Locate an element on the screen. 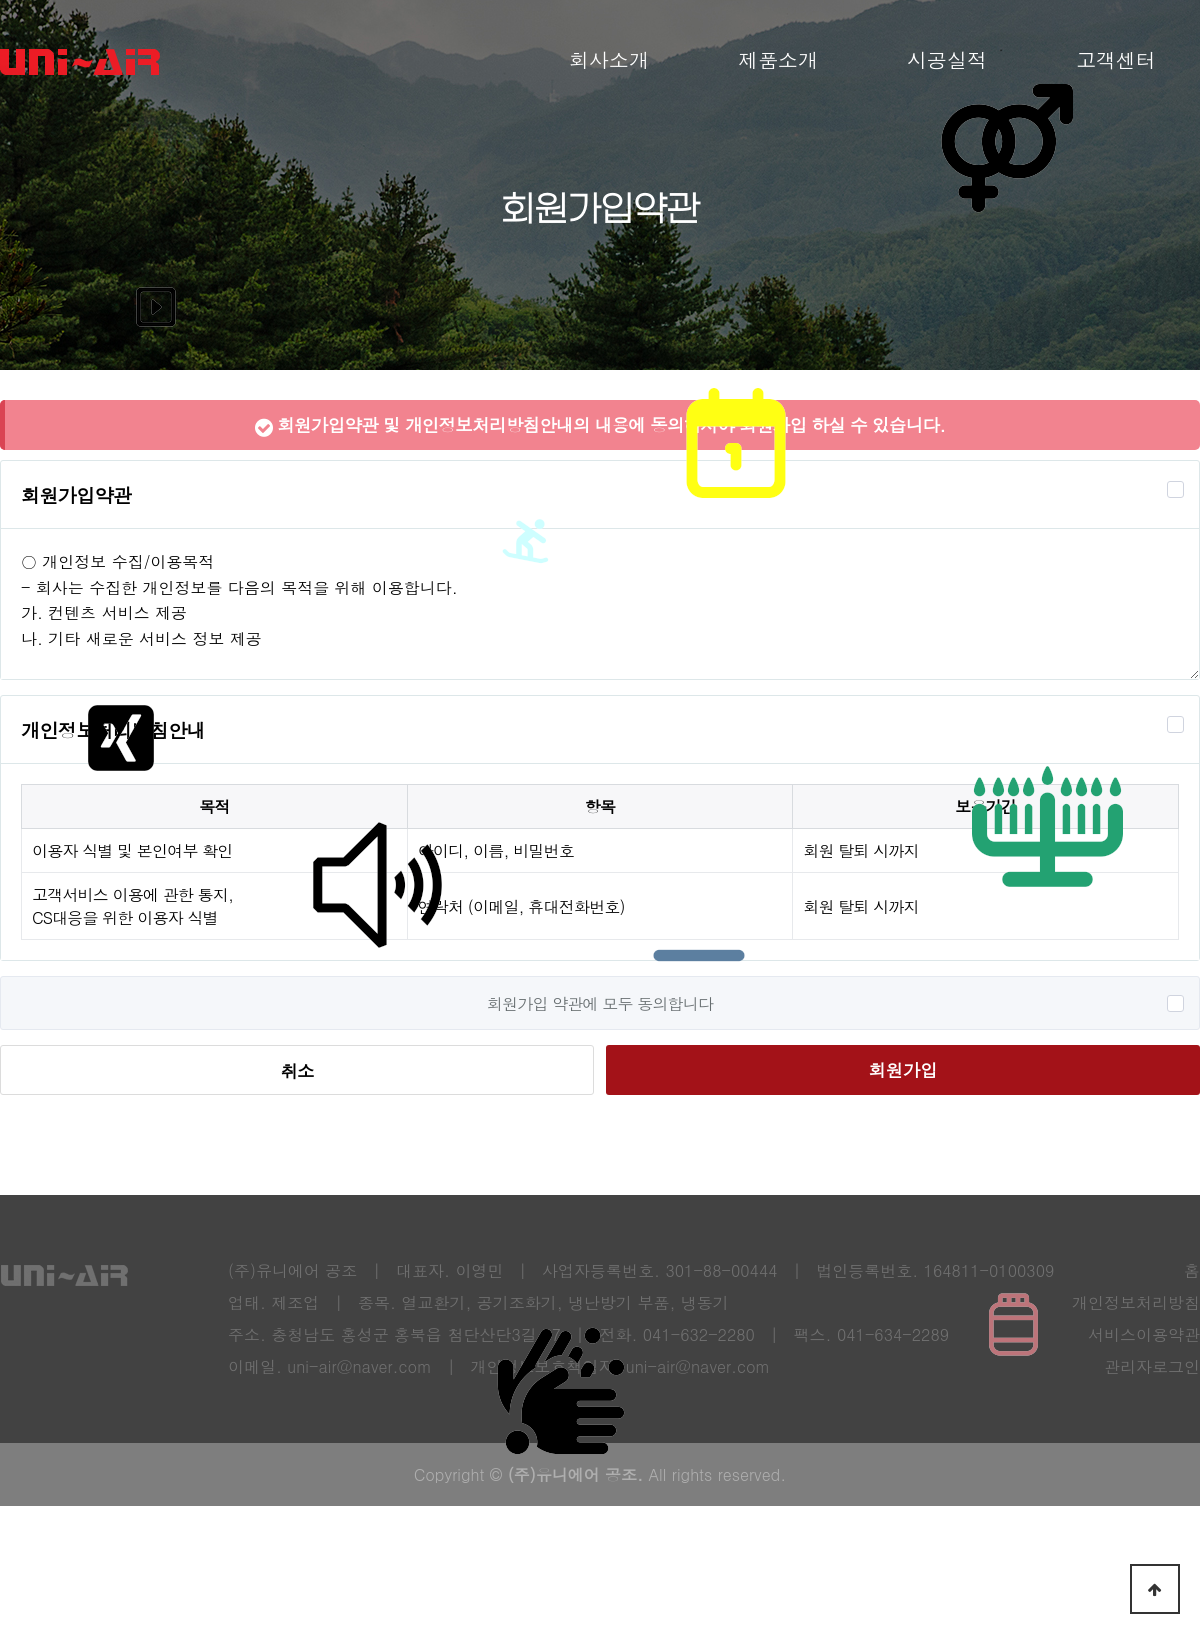 The width and height of the screenshot is (1200, 1634). open xing profile or app is located at coordinates (121, 738).